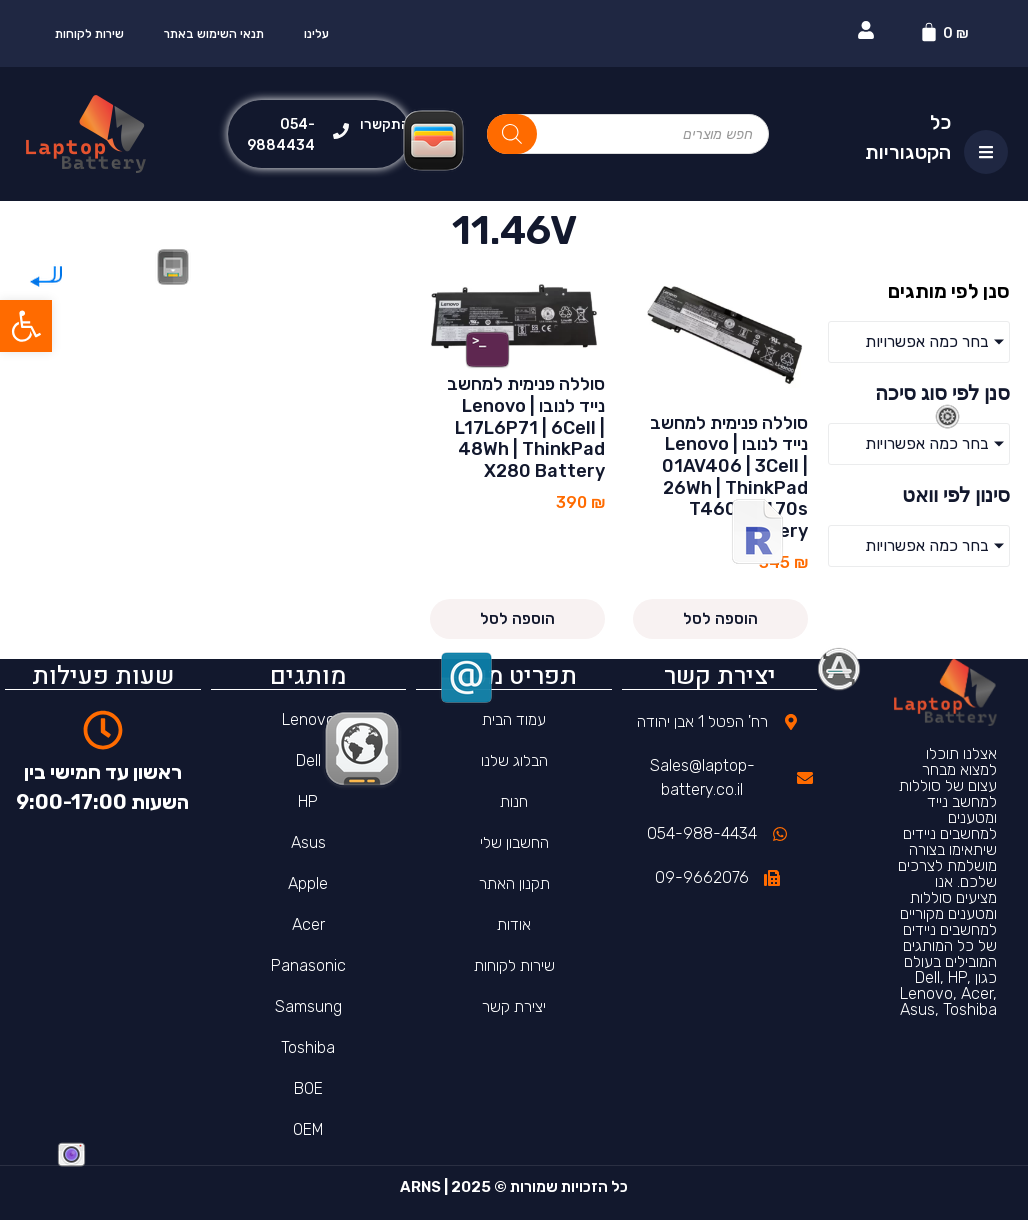  Describe the element at coordinates (173, 267) in the screenshot. I see `indicates a ROM file type` at that location.